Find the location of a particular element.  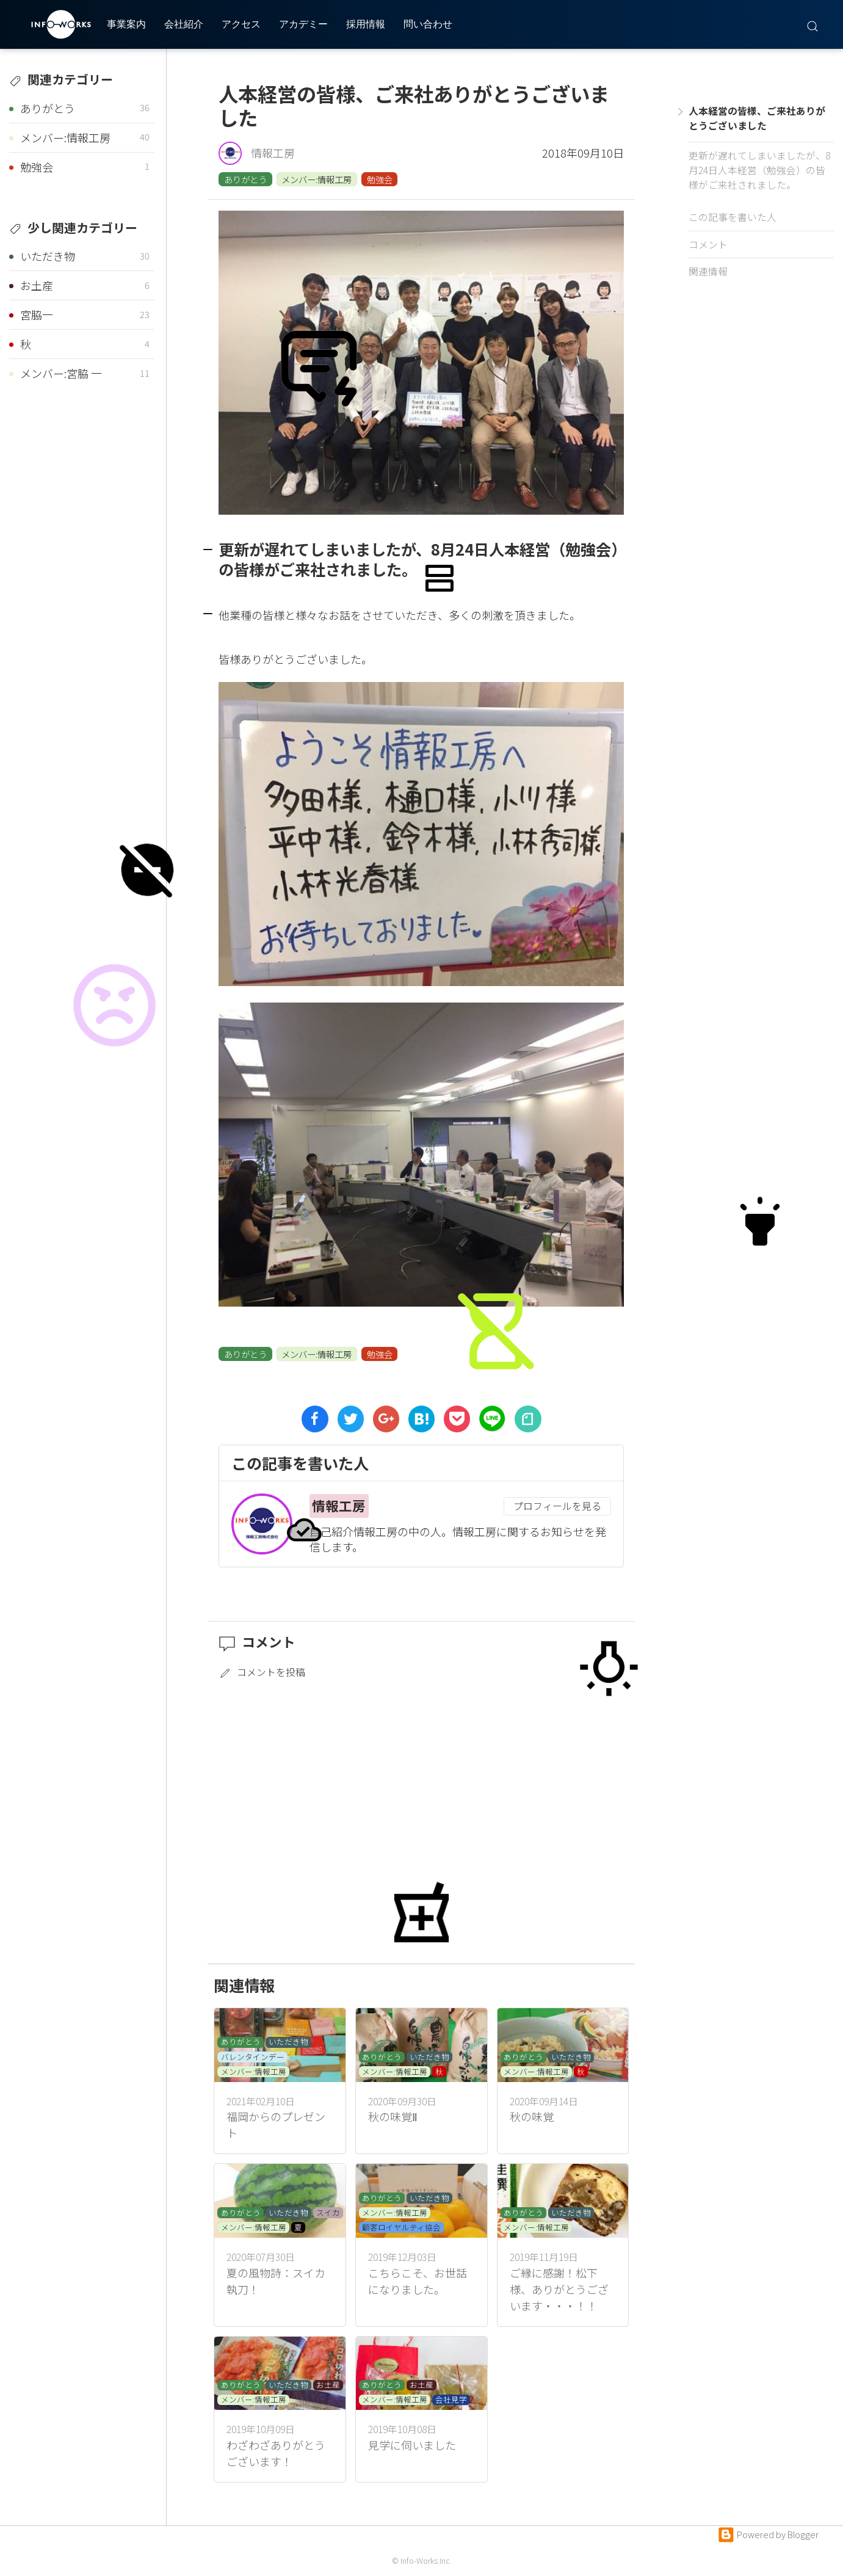

adjust incandescent light settings is located at coordinates (609, 1667).